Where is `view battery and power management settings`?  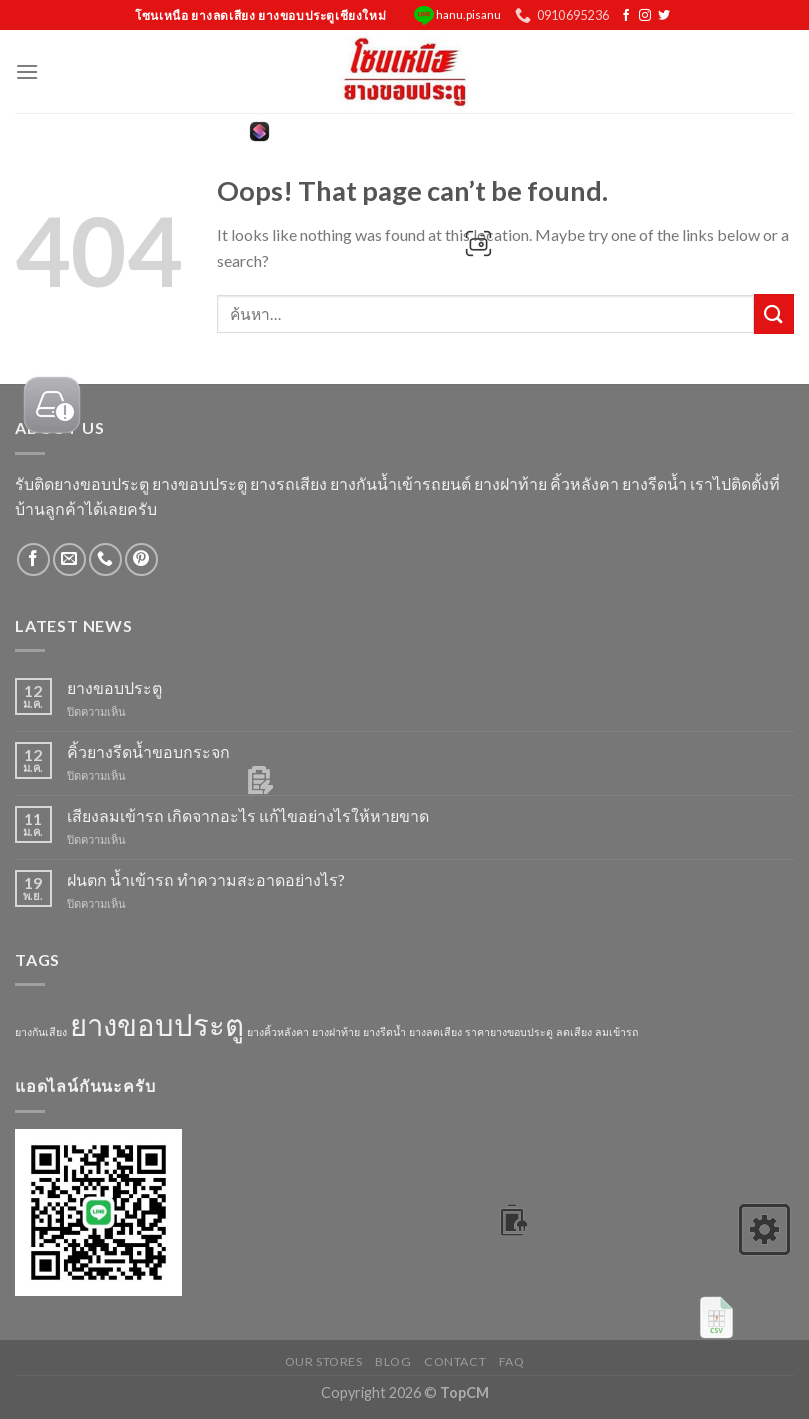 view battery and power management settings is located at coordinates (512, 1220).